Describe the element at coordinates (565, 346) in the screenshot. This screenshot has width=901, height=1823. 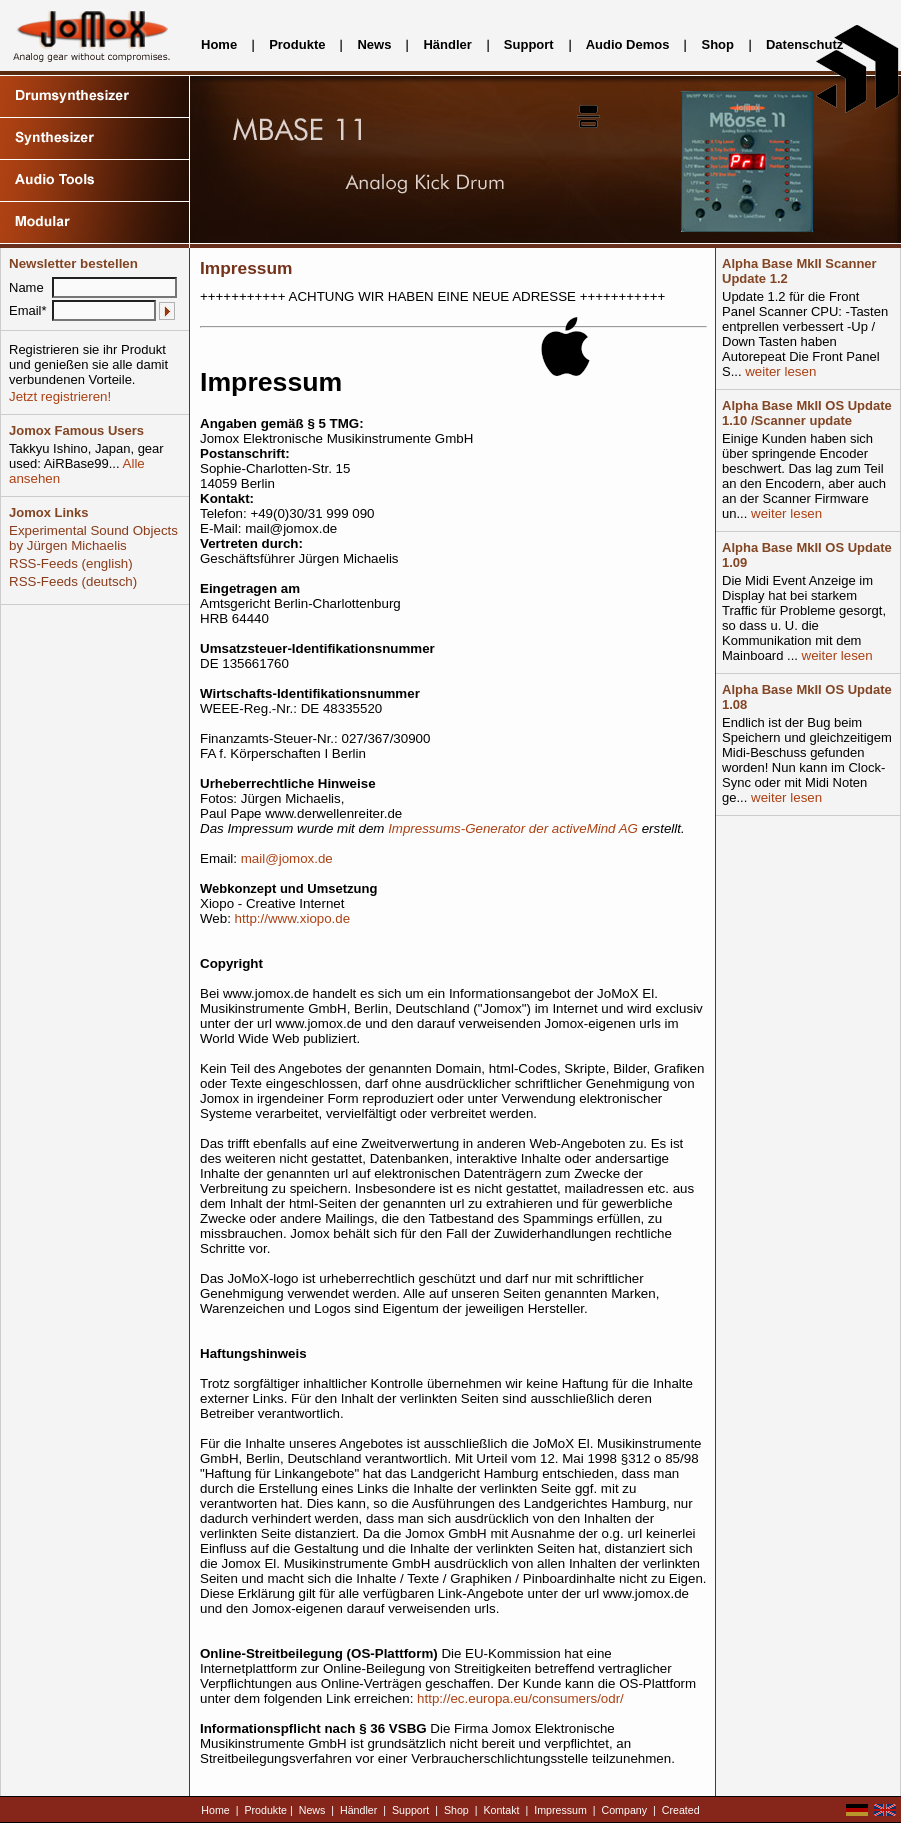
I see `apple brand or product indicator` at that location.